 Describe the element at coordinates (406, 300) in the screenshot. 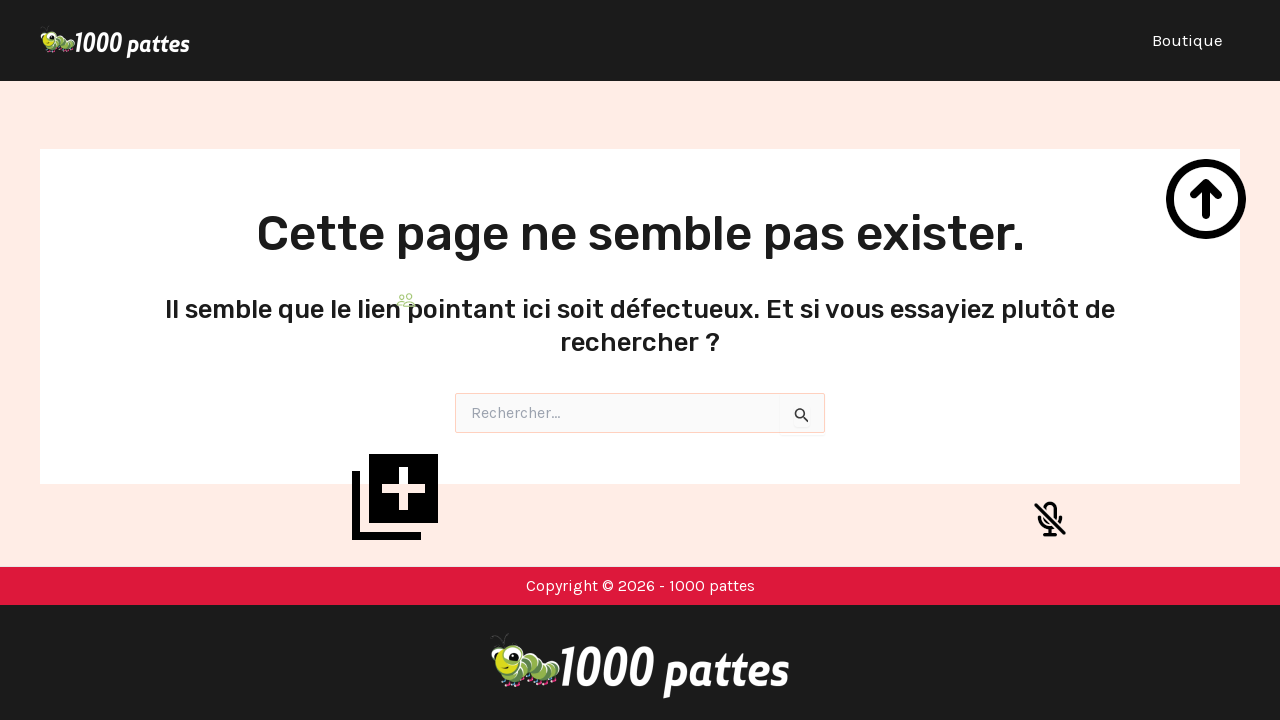

I see `view contacts or friends list` at that location.